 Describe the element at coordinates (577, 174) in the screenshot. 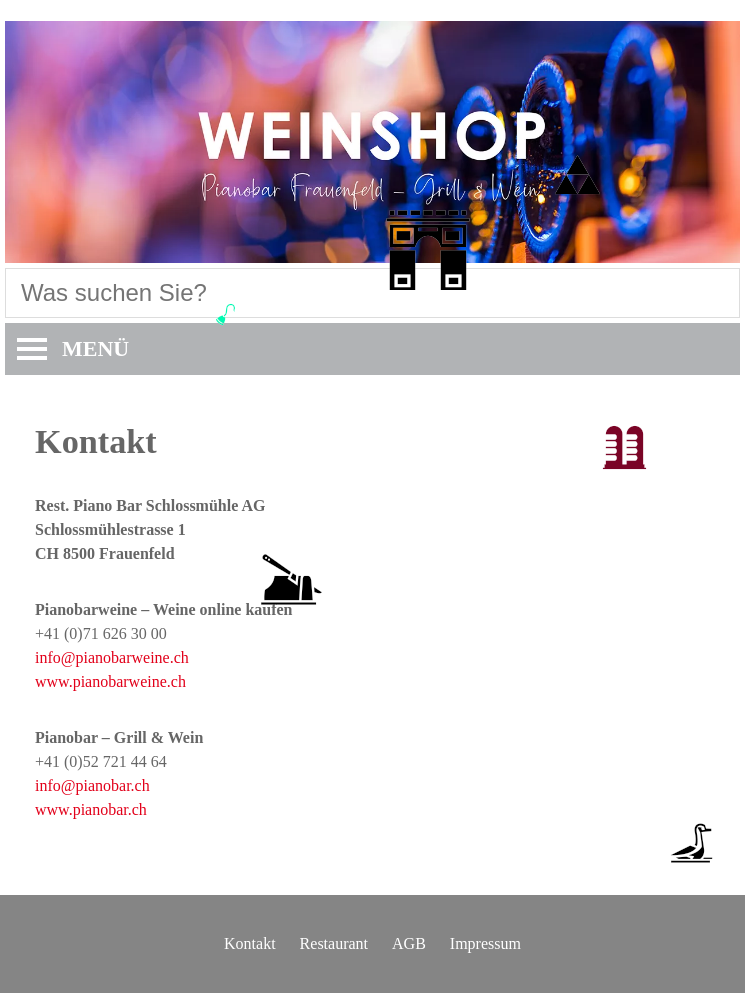

I see `the legend of zelda triforce symbol` at that location.